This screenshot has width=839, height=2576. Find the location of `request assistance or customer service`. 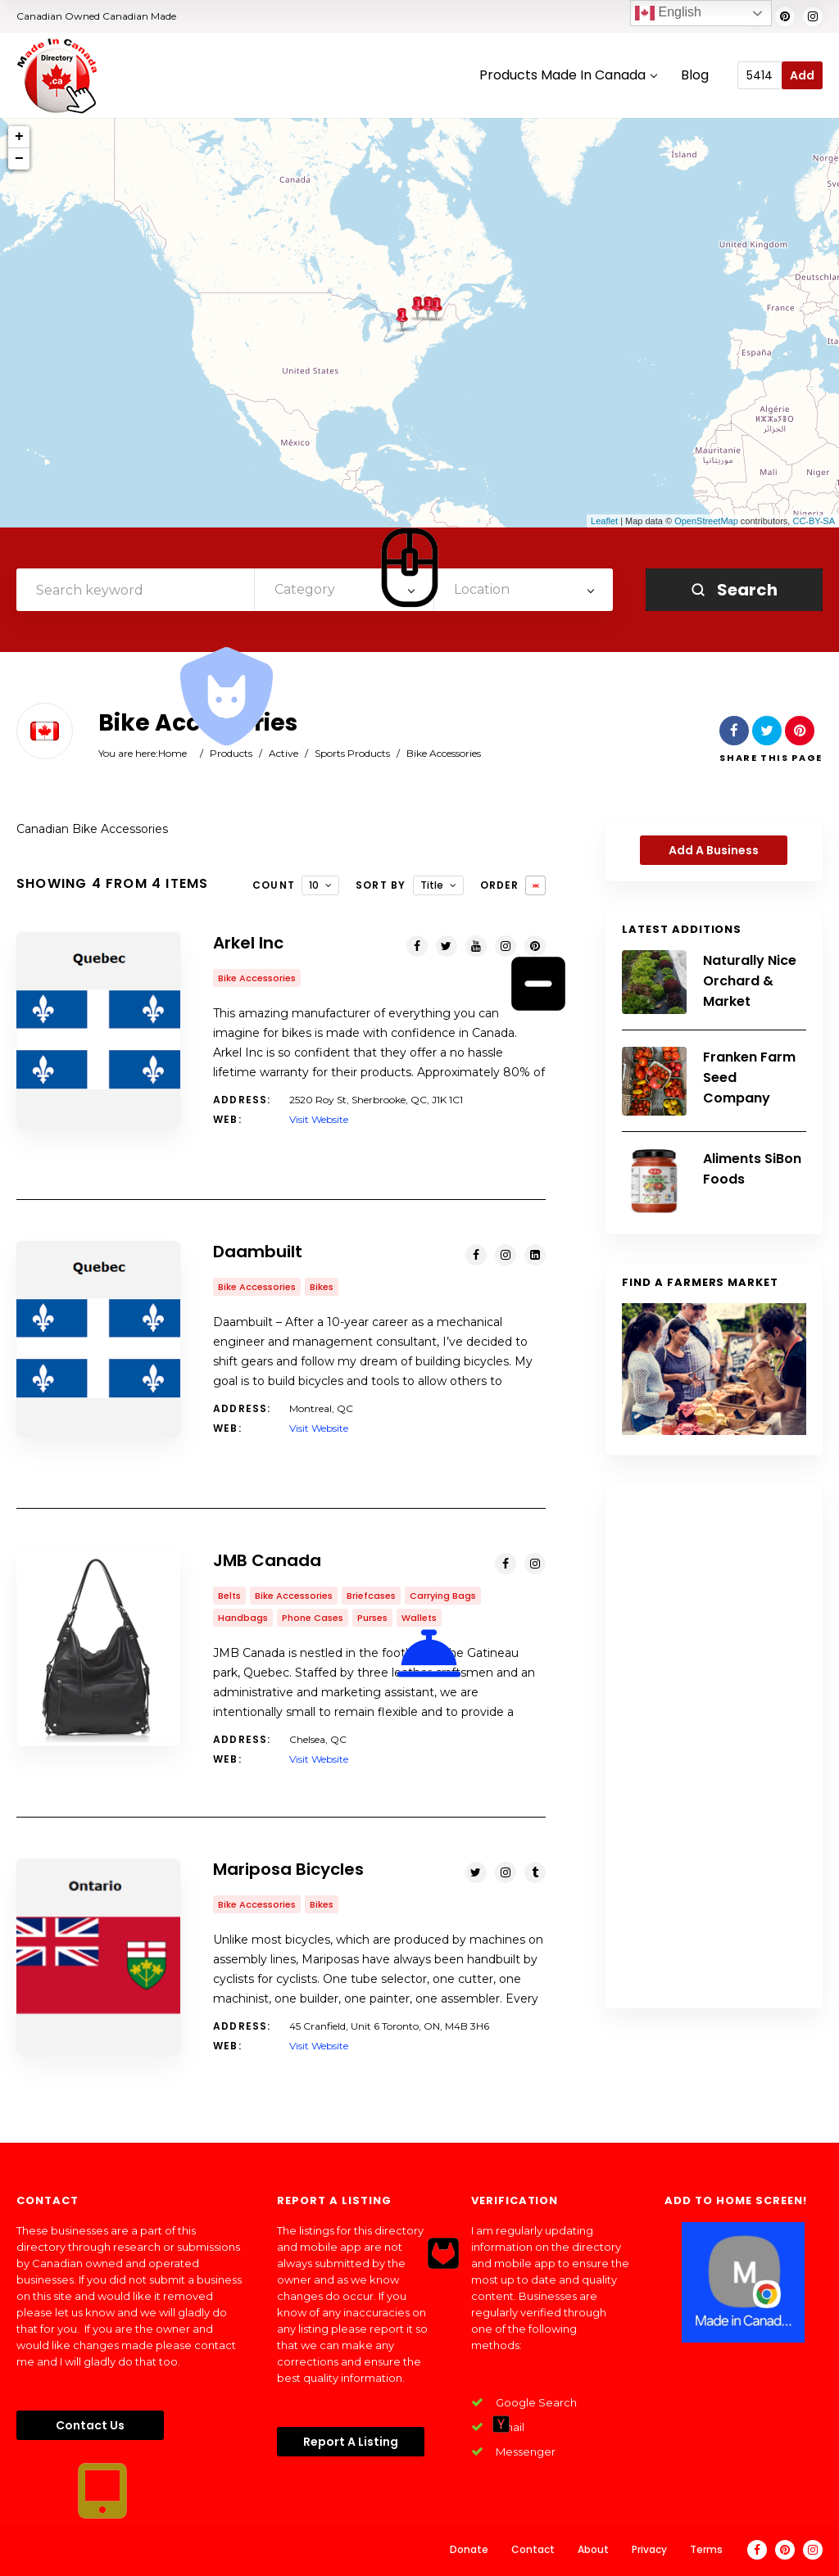

request assistance or customer service is located at coordinates (429, 1653).